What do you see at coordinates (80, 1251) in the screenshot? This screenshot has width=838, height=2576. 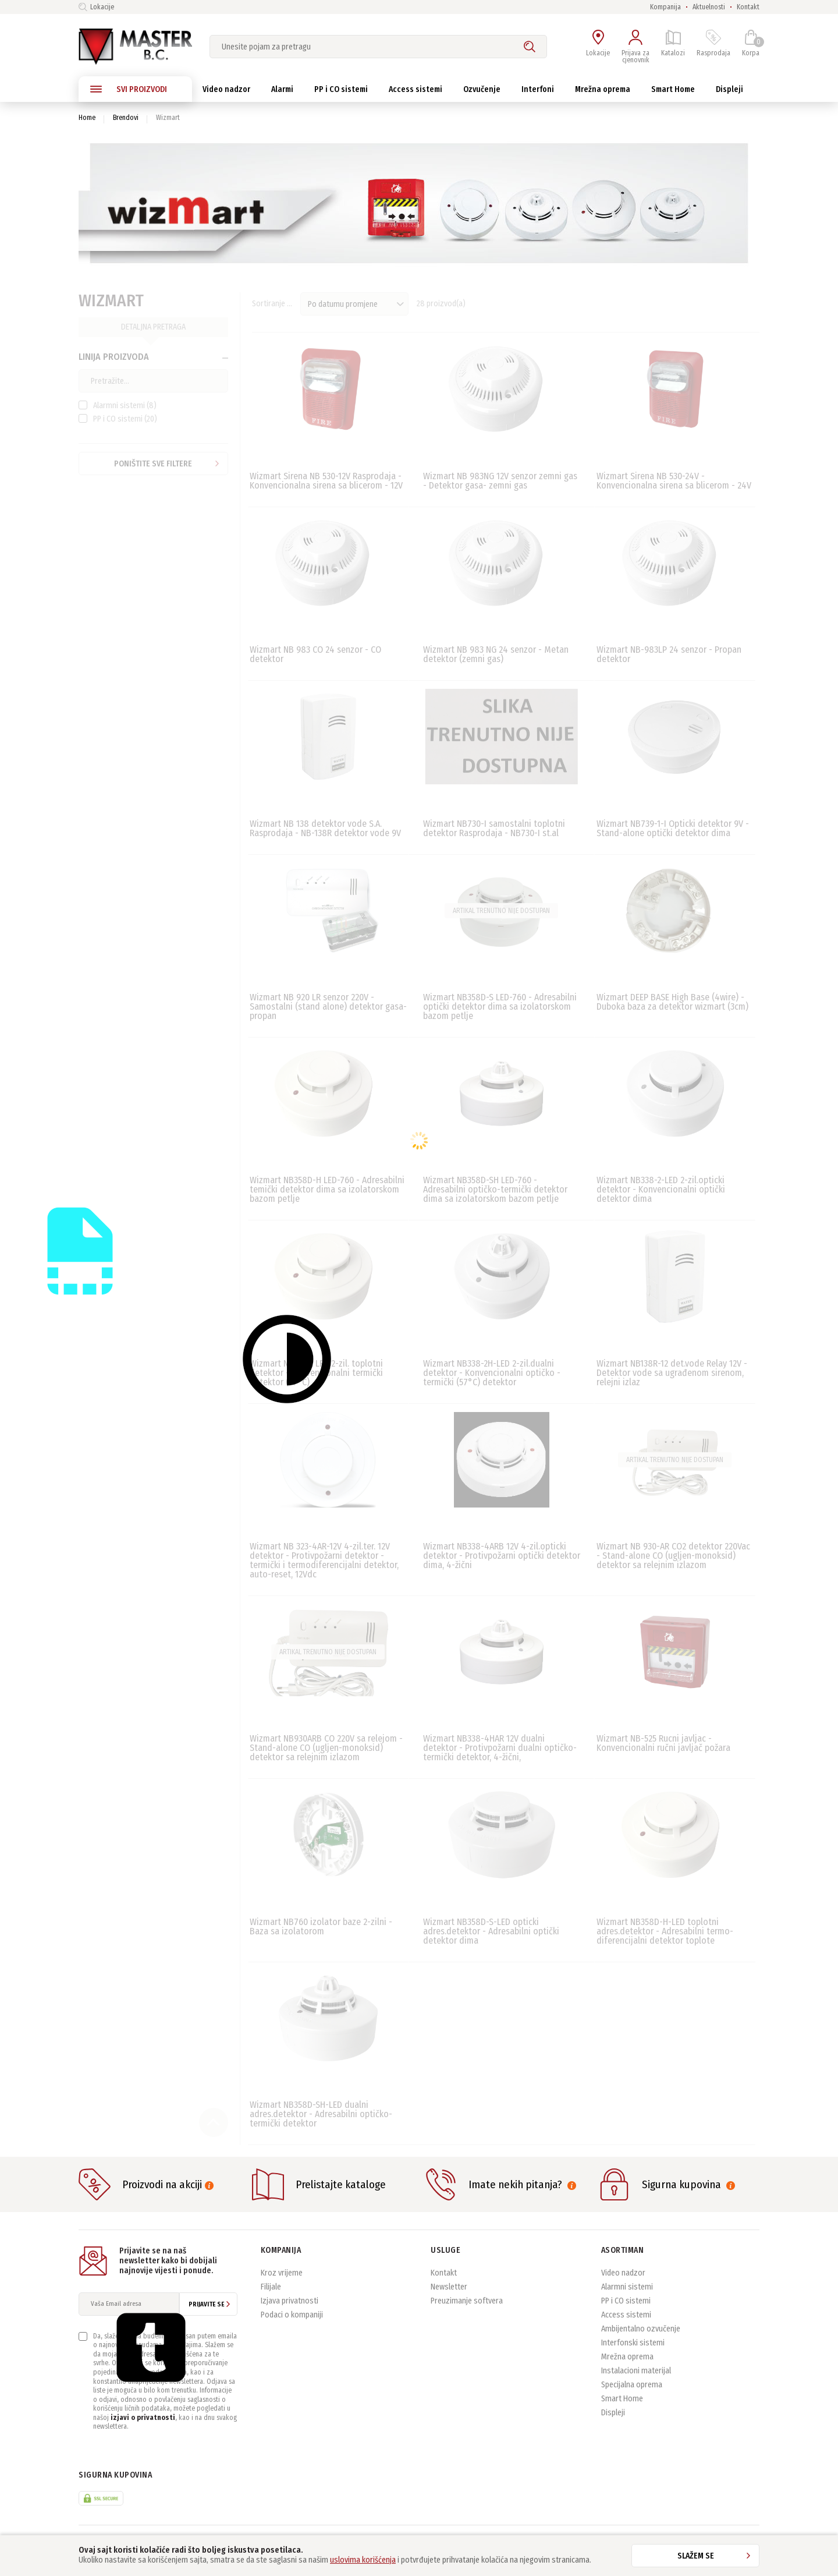 I see `file partially uploaded or in progress` at bounding box center [80, 1251].